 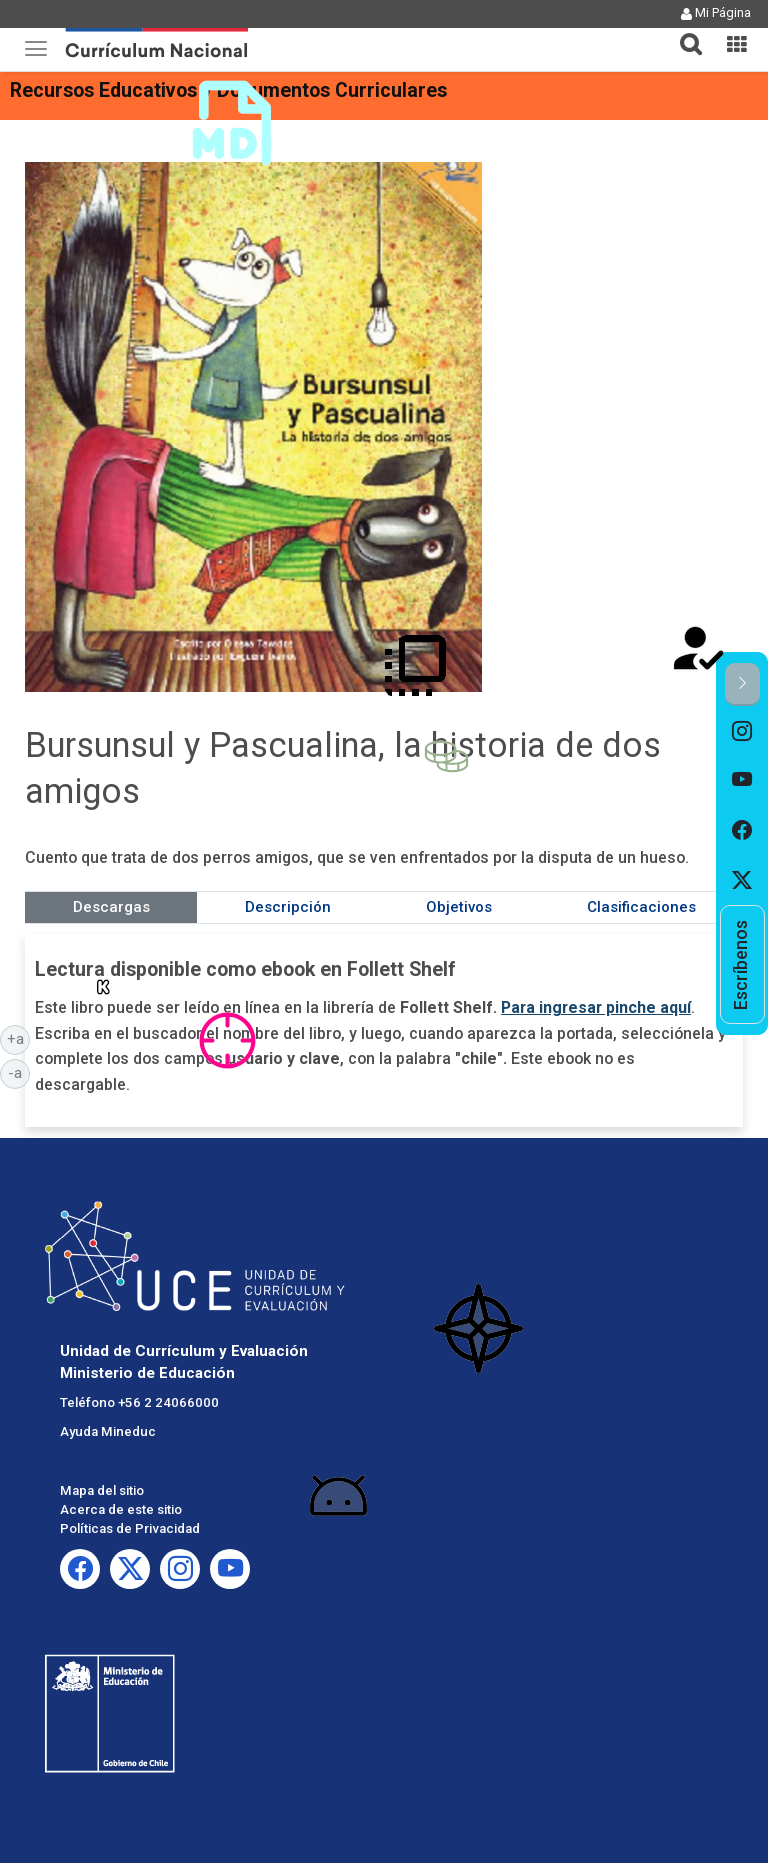 What do you see at coordinates (338, 1497) in the screenshot?
I see `android operating system indicator` at bounding box center [338, 1497].